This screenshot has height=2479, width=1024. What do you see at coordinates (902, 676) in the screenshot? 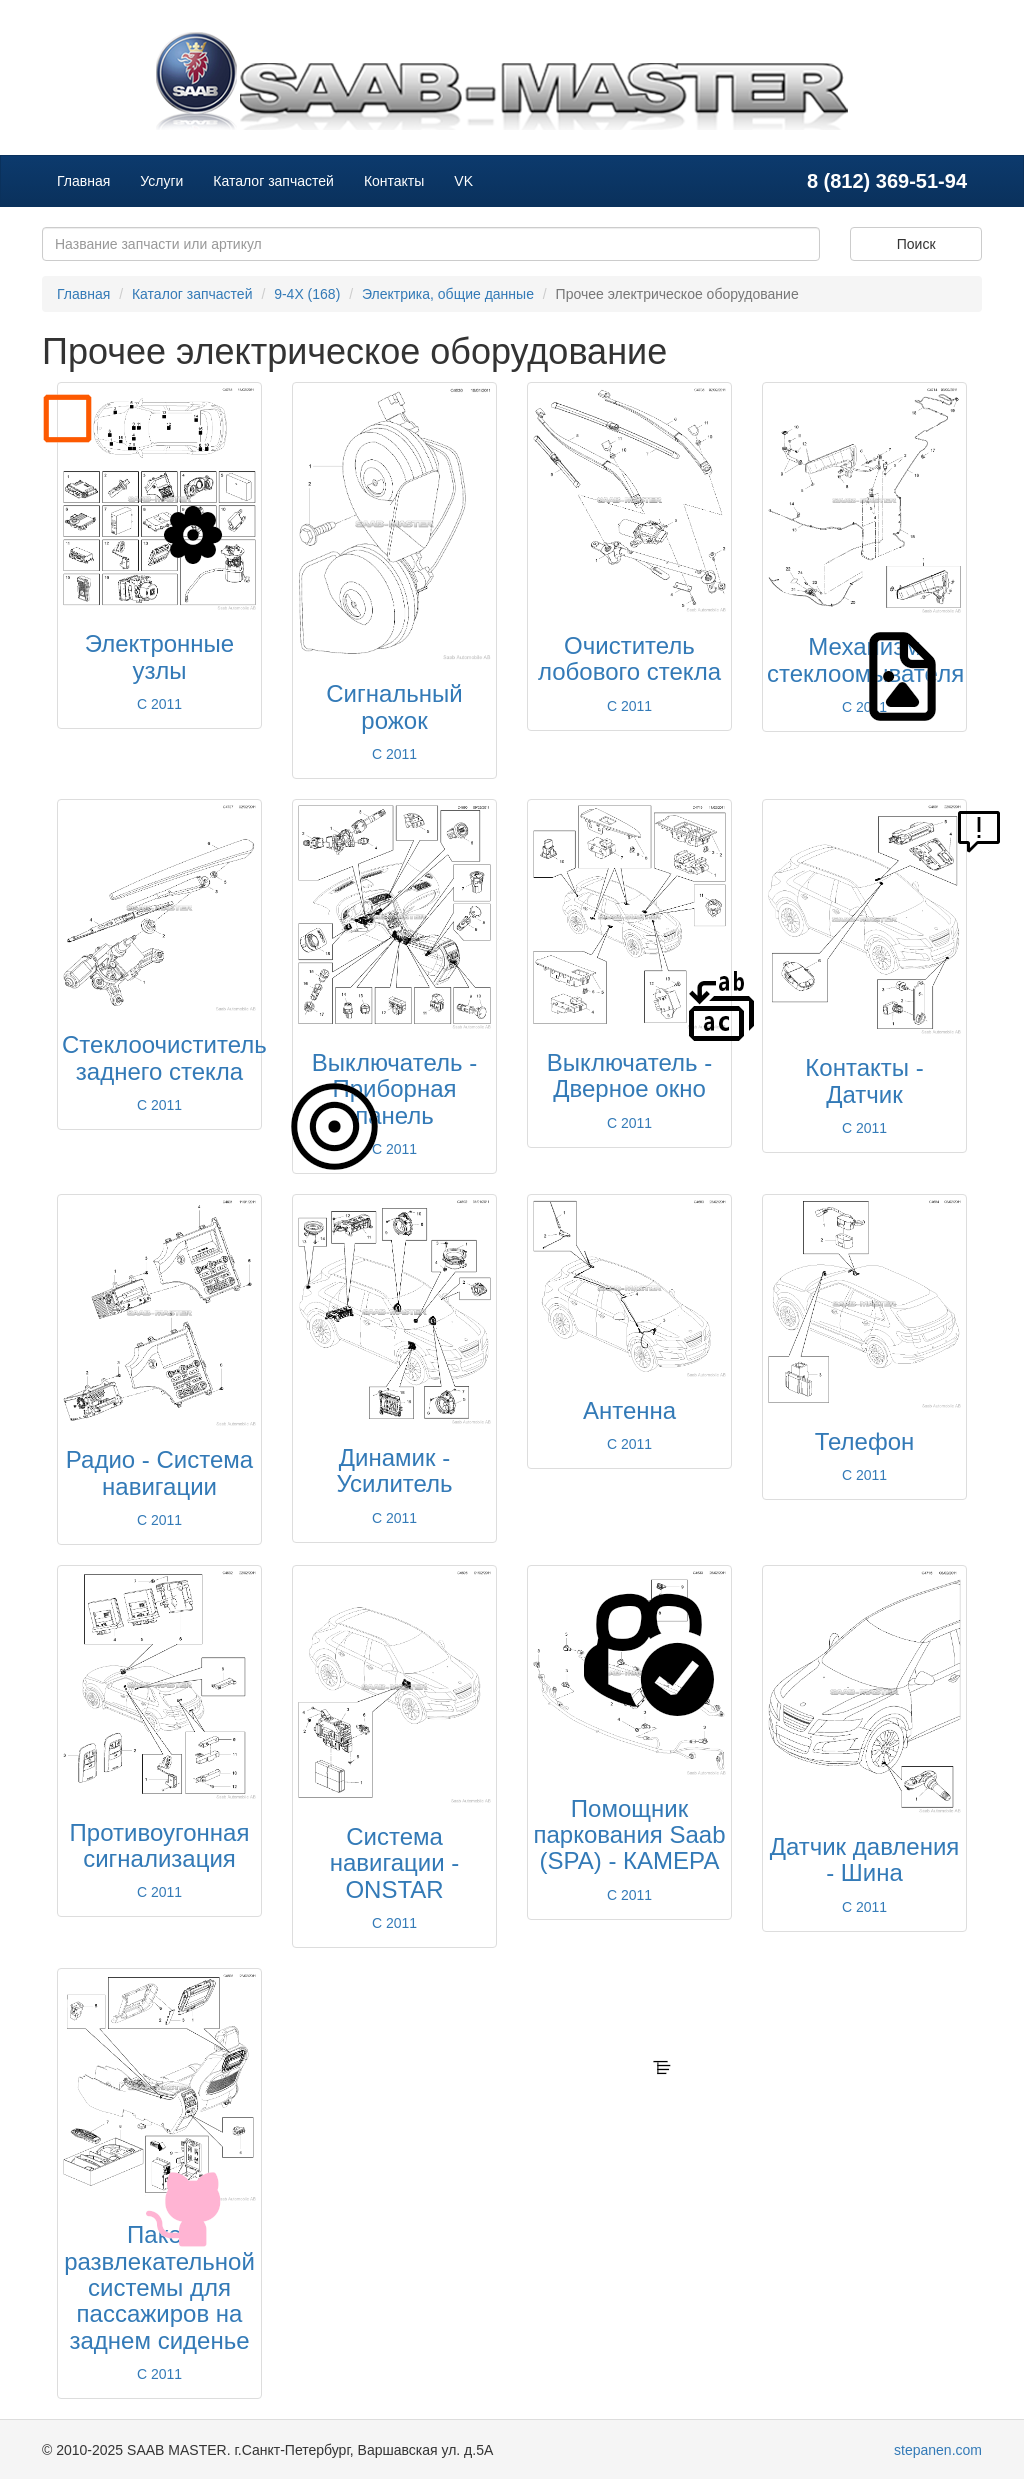
I see `view image file` at bounding box center [902, 676].